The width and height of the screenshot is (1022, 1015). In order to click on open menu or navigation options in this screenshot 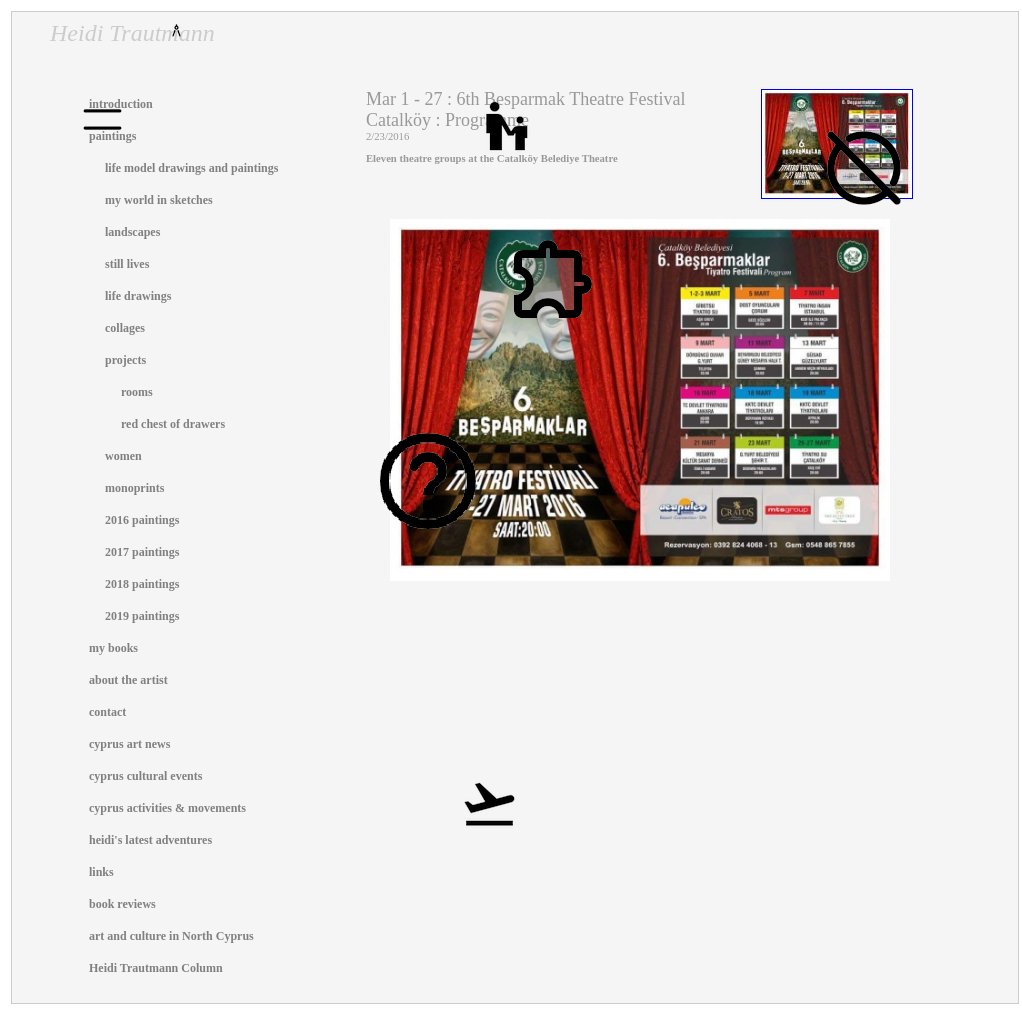, I will do `click(102, 119)`.